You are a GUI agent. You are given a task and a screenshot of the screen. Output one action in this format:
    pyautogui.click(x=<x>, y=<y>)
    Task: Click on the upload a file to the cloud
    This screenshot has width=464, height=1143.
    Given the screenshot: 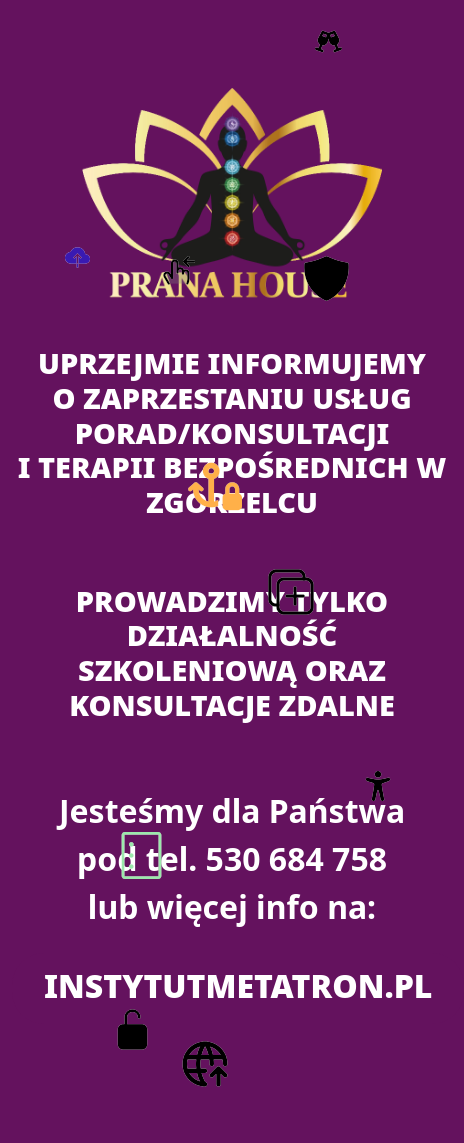 What is the action you would take?
    pyautogui.click(x=77, y=257)
    